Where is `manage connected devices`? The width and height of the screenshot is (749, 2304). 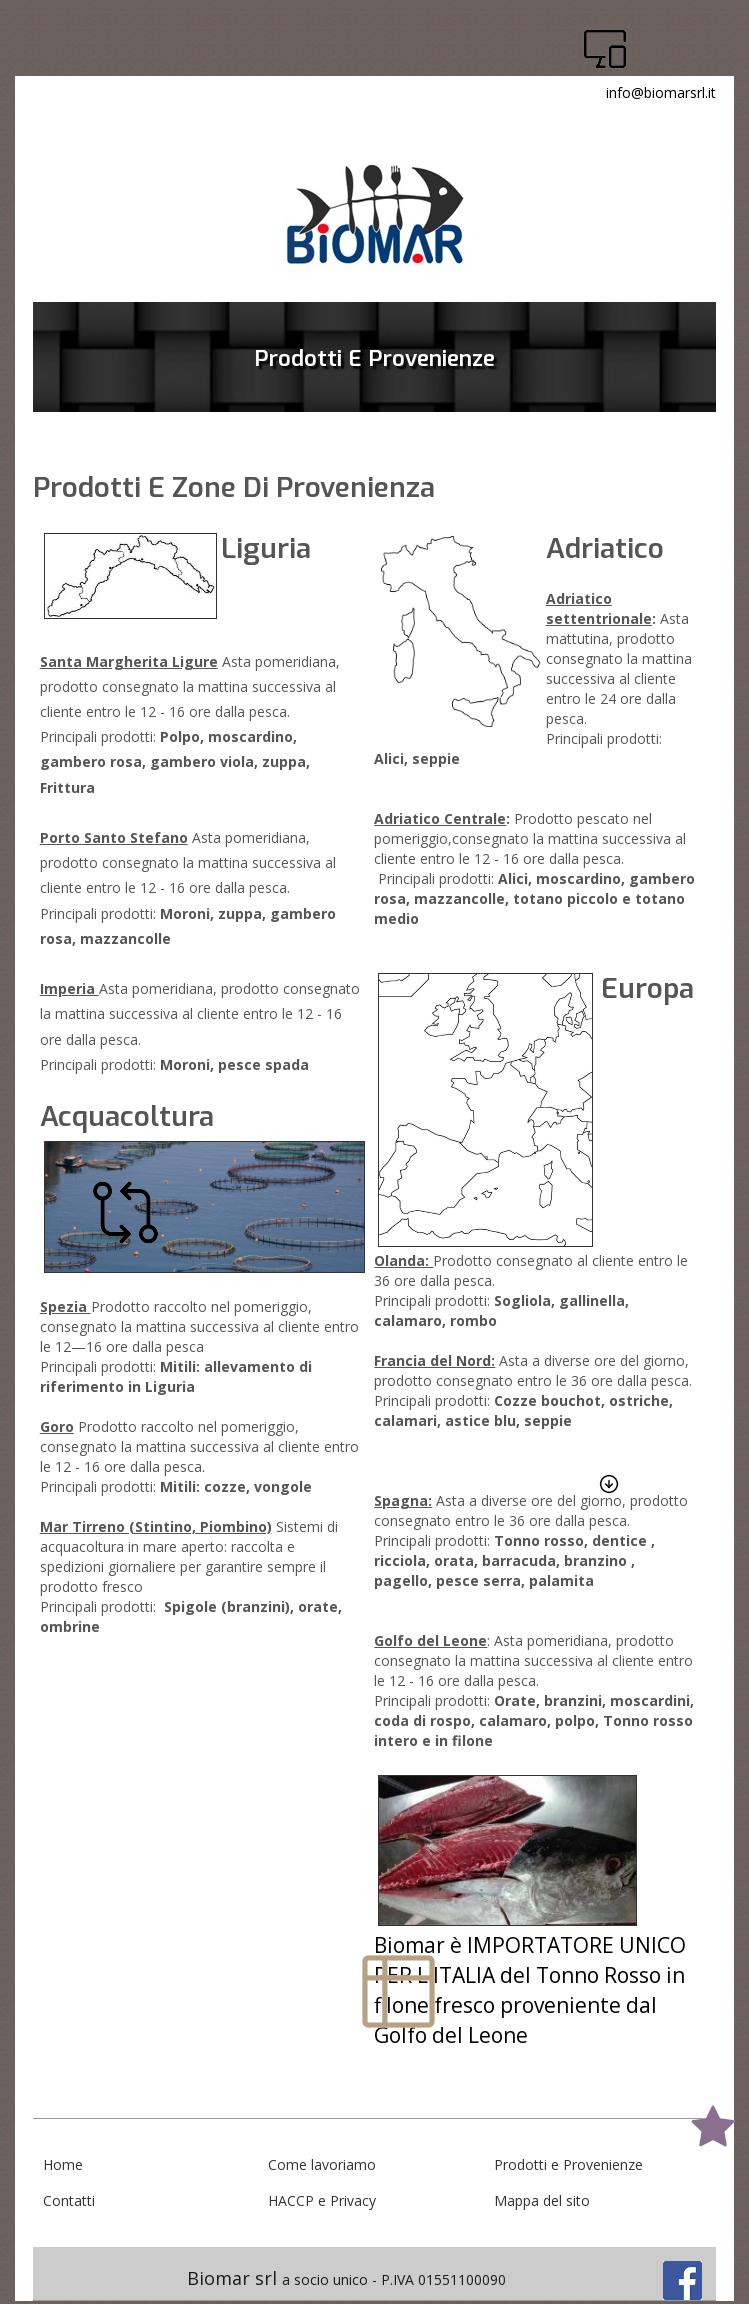
manage connected devices is located at coordinates (605, 49).